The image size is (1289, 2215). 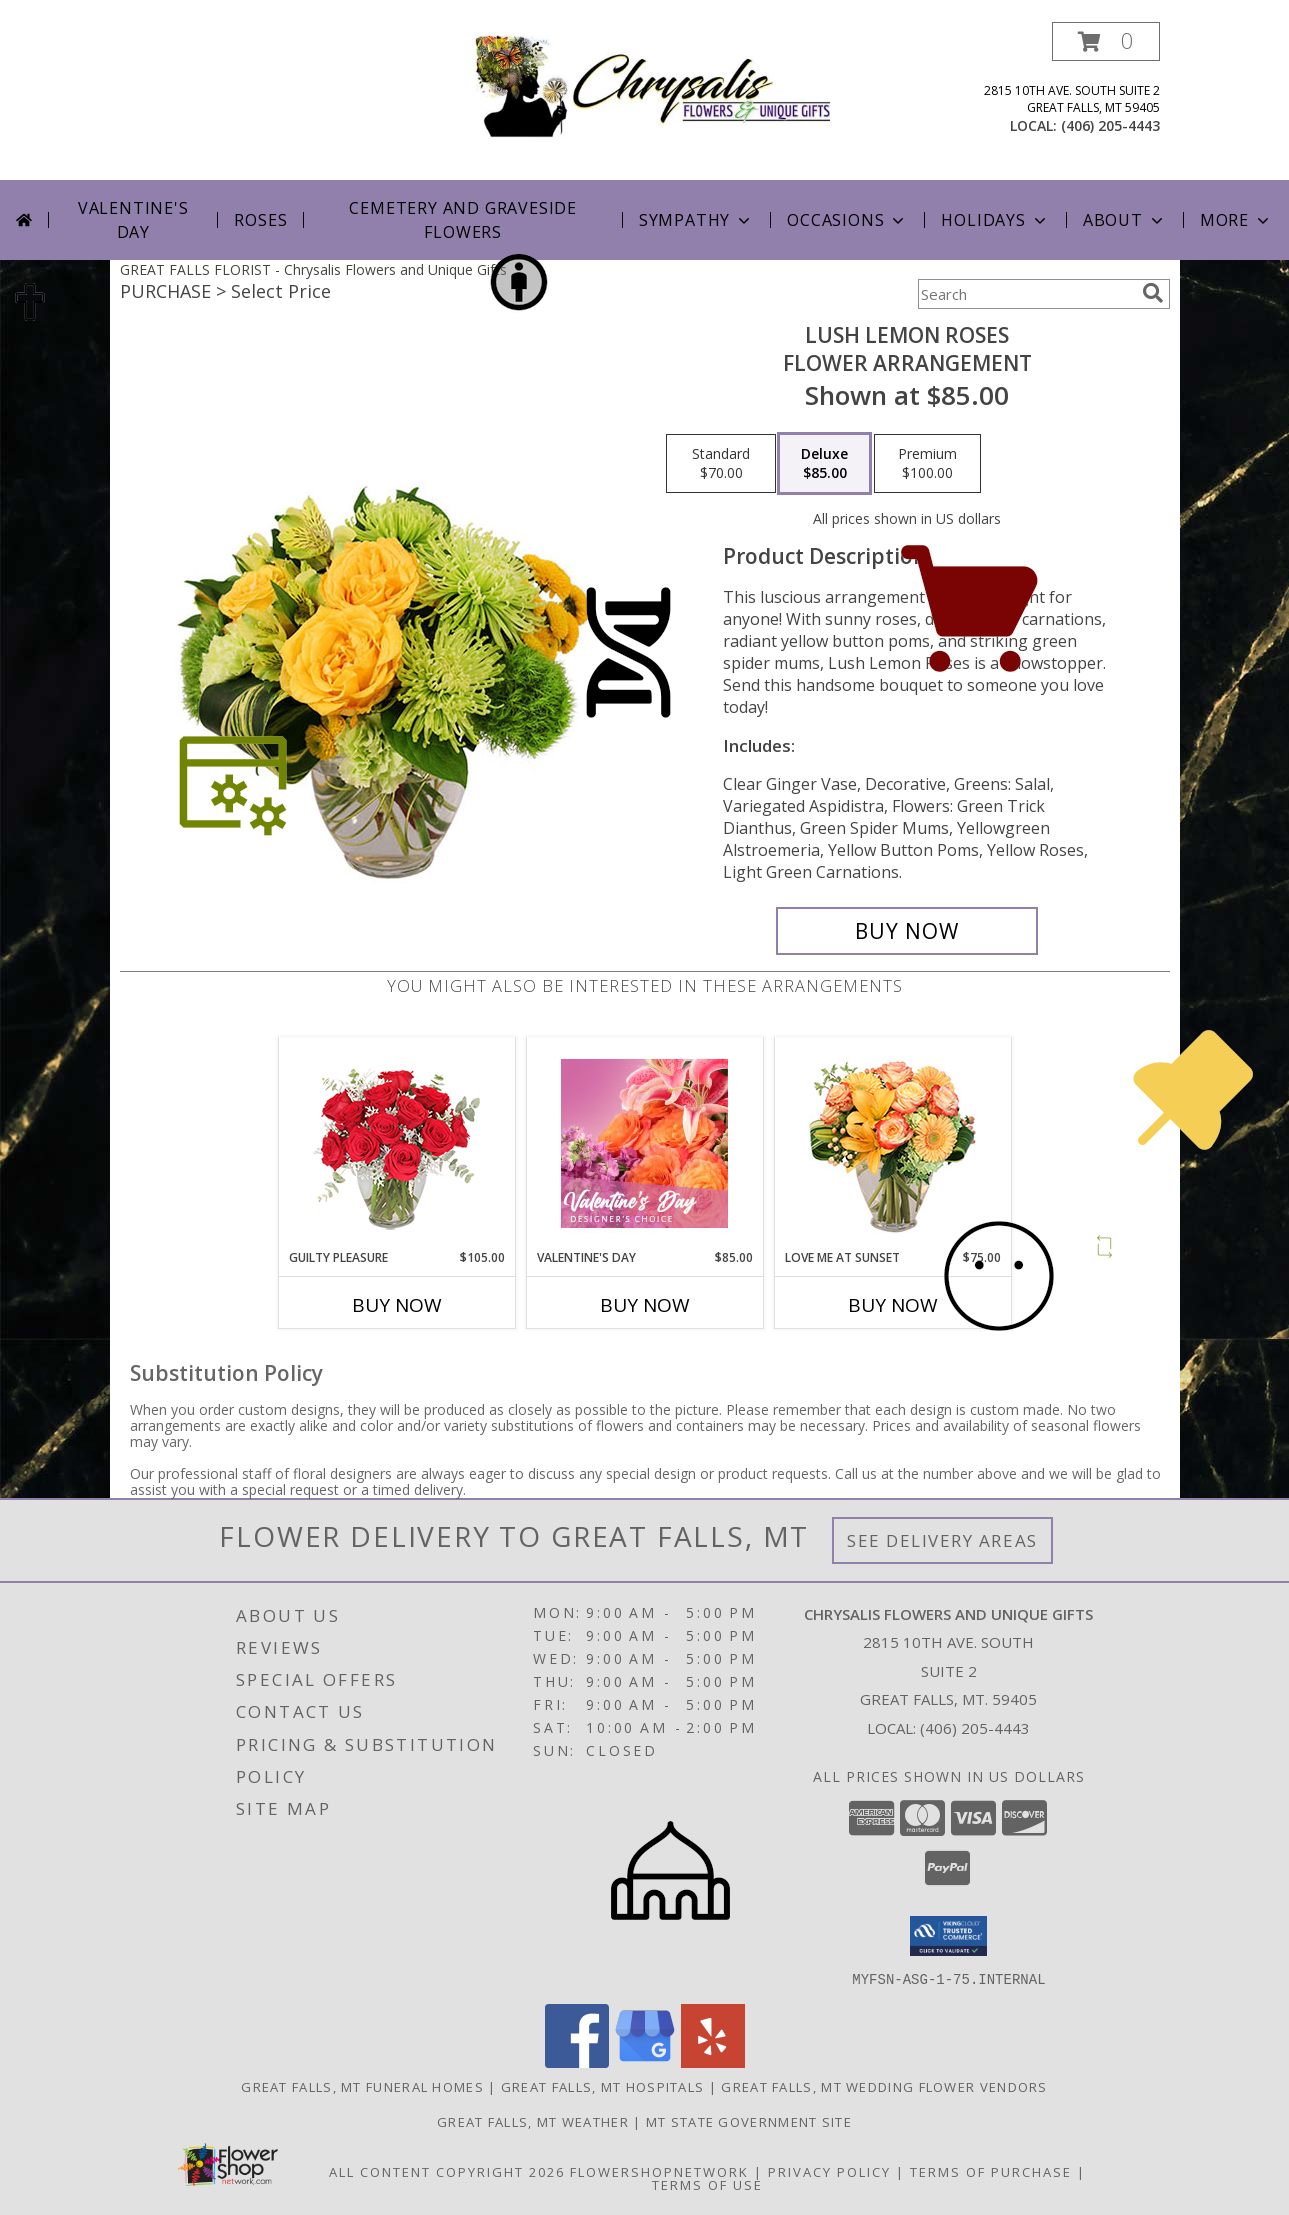 What do you see at coordinates (628, 652) in the screenshot?
I see `access genetic or biological information` at bounding box center [628, 652].